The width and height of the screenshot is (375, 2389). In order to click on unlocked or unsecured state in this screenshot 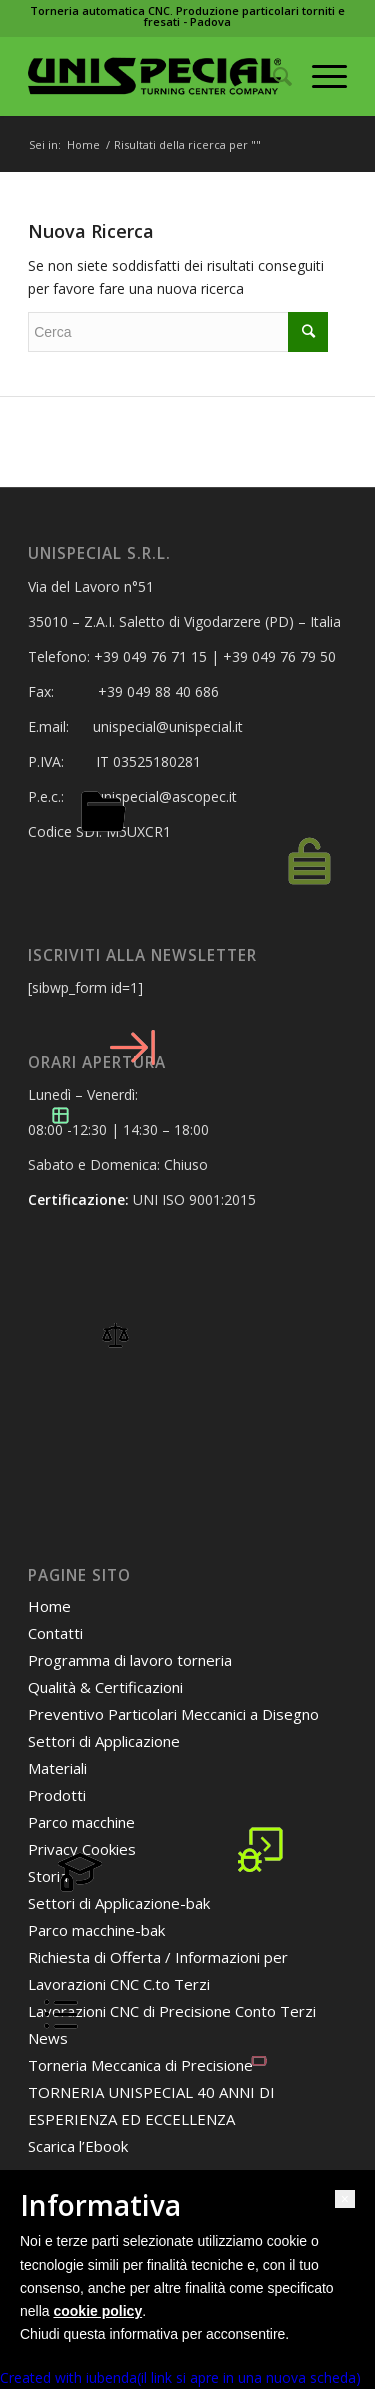, I will do `click(309, 863)`.